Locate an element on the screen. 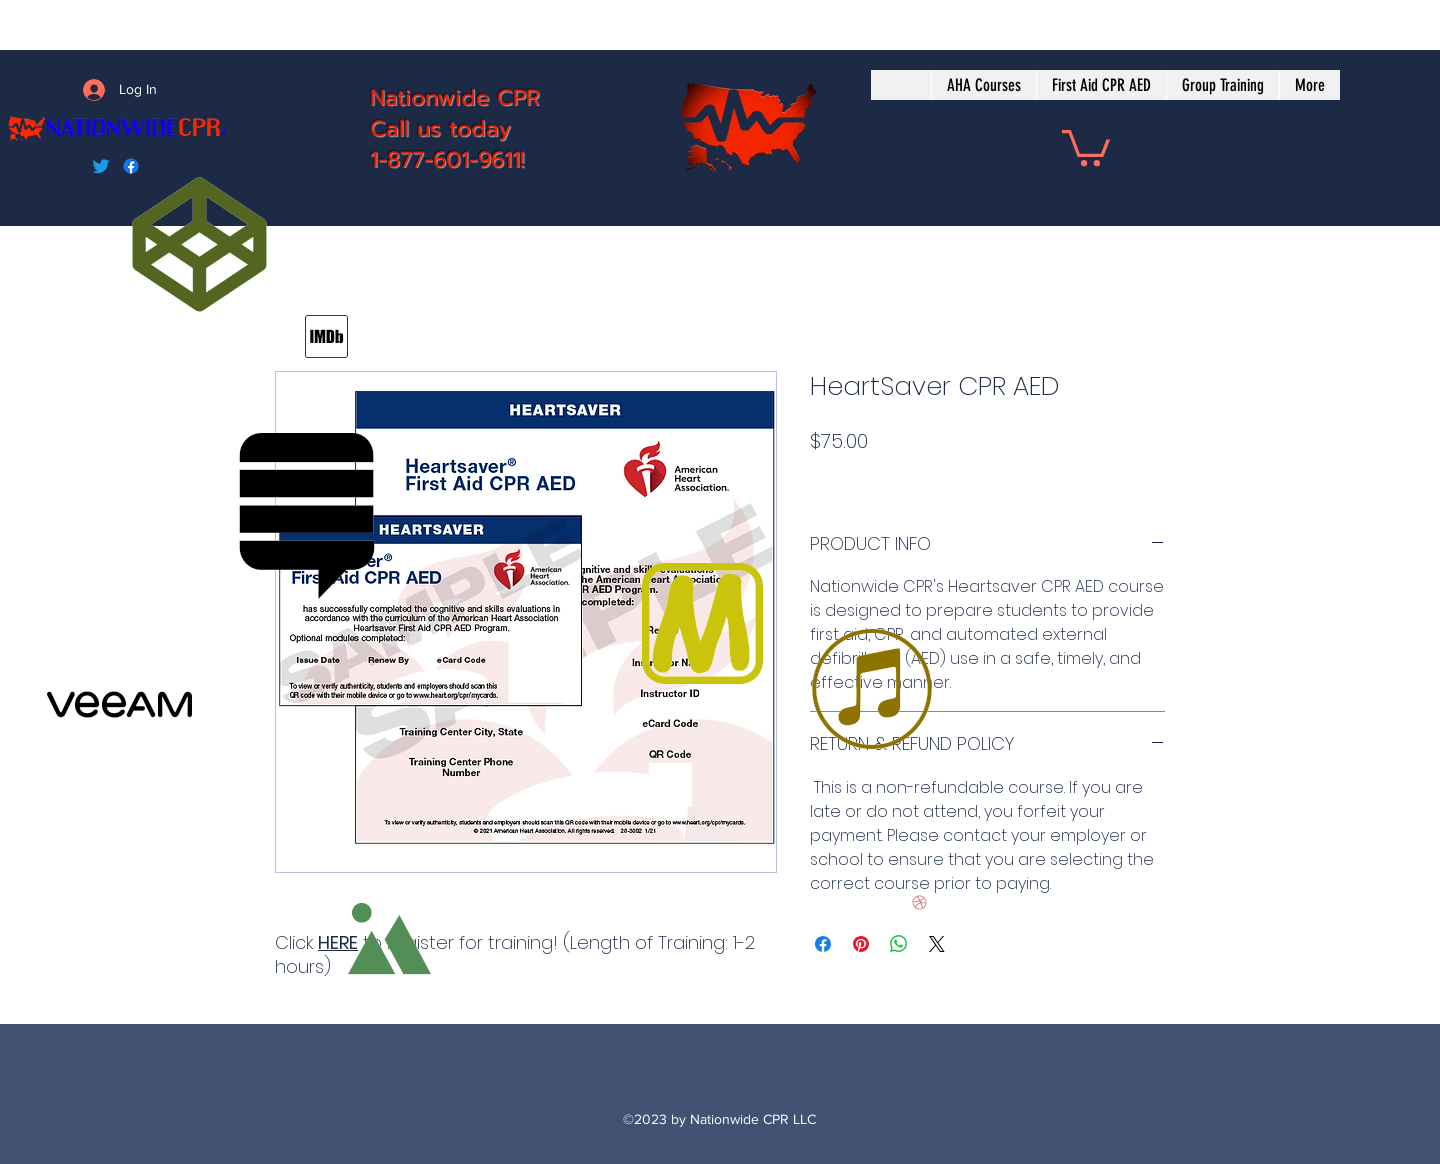 This screenshot has height=1164, width=1440. Veeam company logo is located at coordinates (119, 704).